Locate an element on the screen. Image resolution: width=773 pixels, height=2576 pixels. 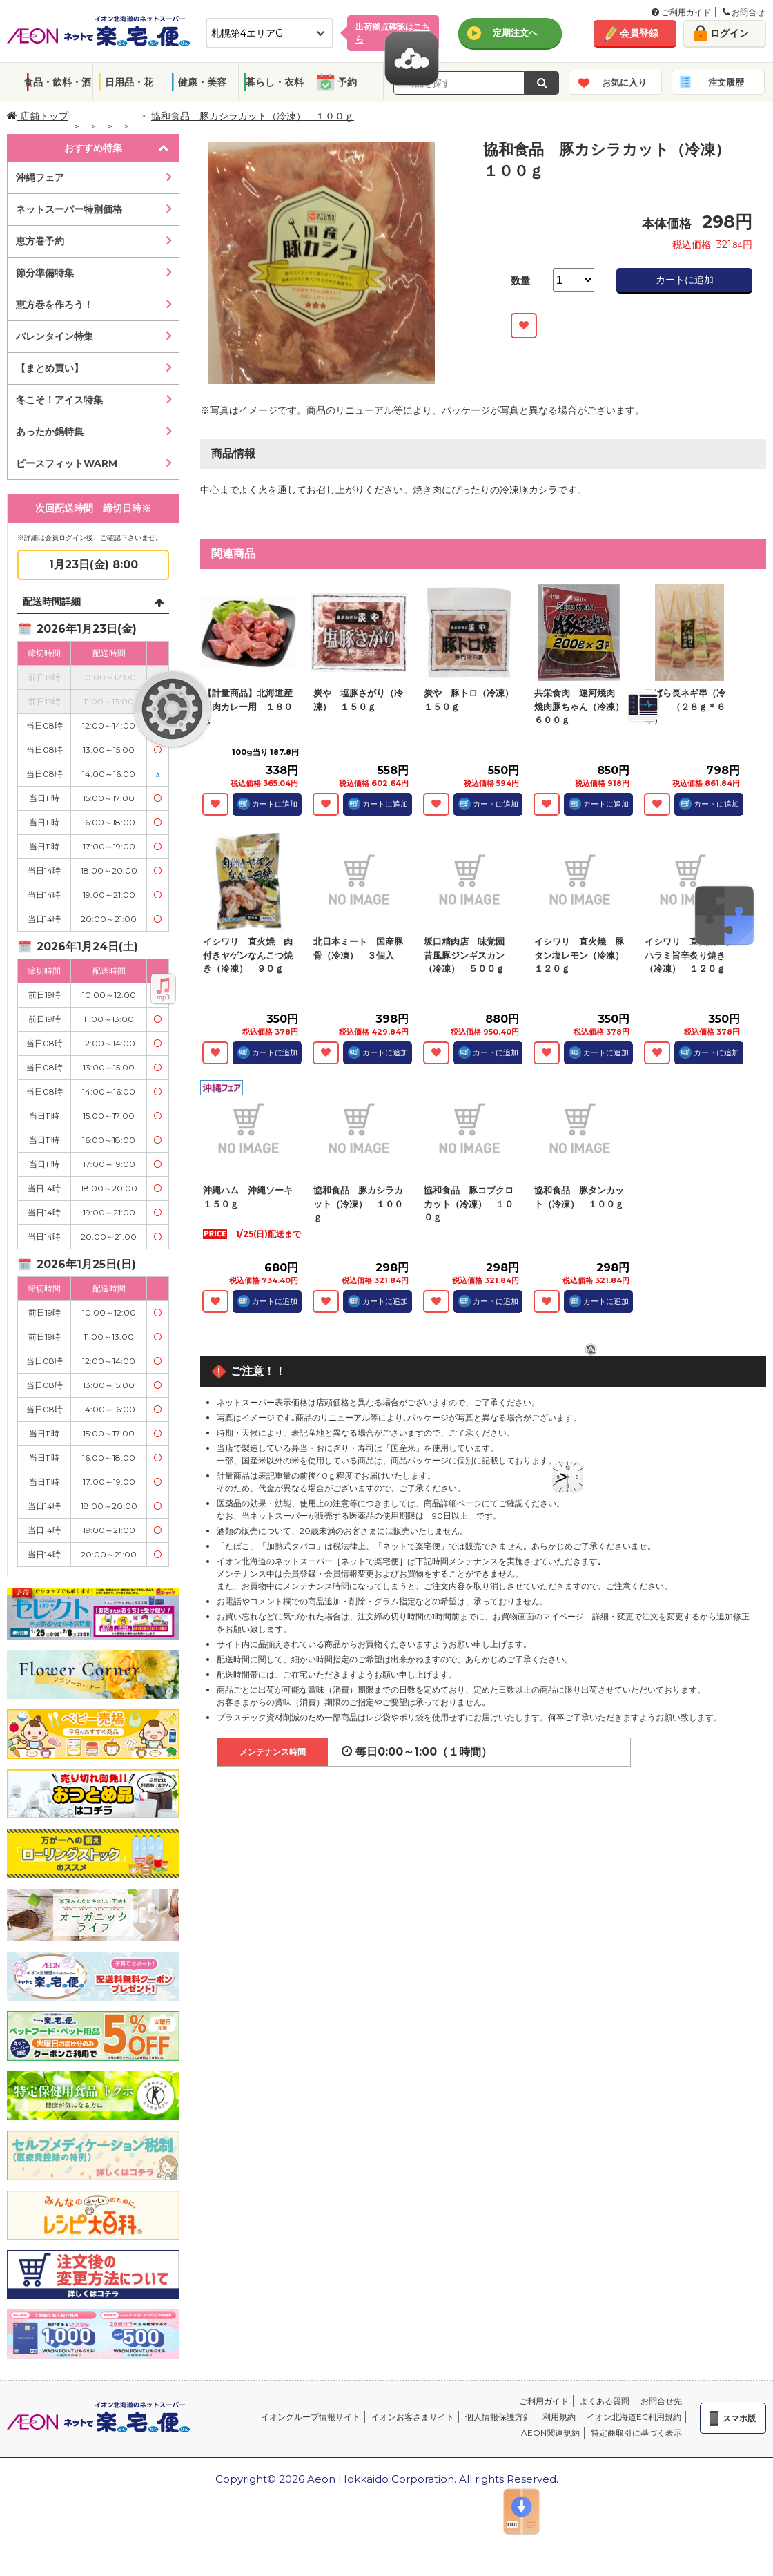
downloading a software package or update is located at coordinates (521, 2511).